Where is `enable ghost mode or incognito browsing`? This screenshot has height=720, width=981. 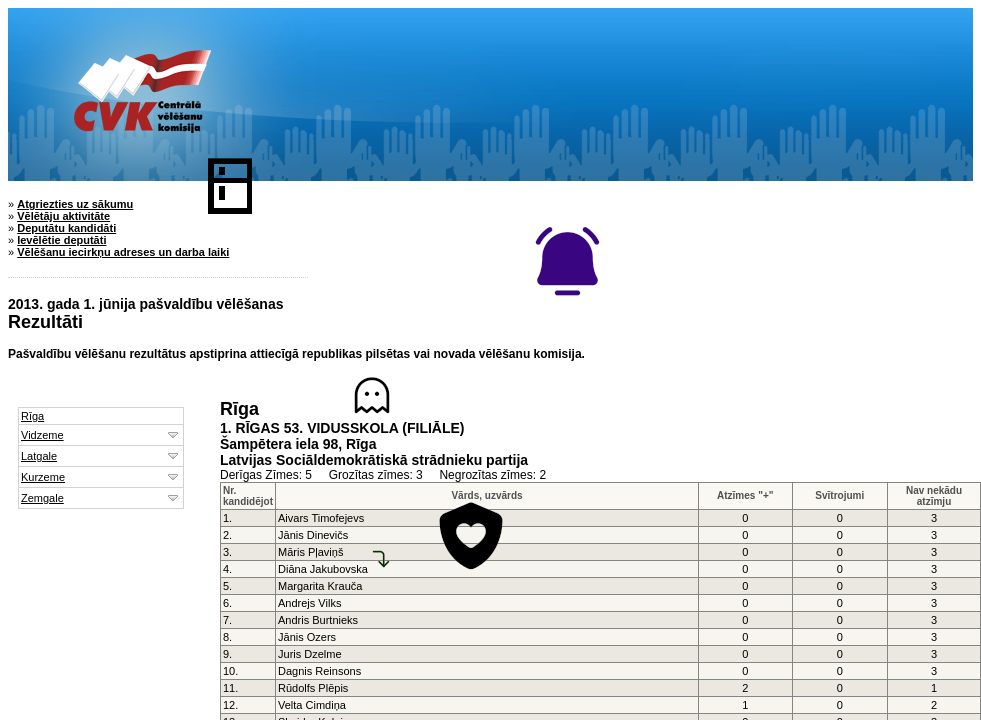 enable ghost mode or incognito browsing is located at coordinates (372, 396).